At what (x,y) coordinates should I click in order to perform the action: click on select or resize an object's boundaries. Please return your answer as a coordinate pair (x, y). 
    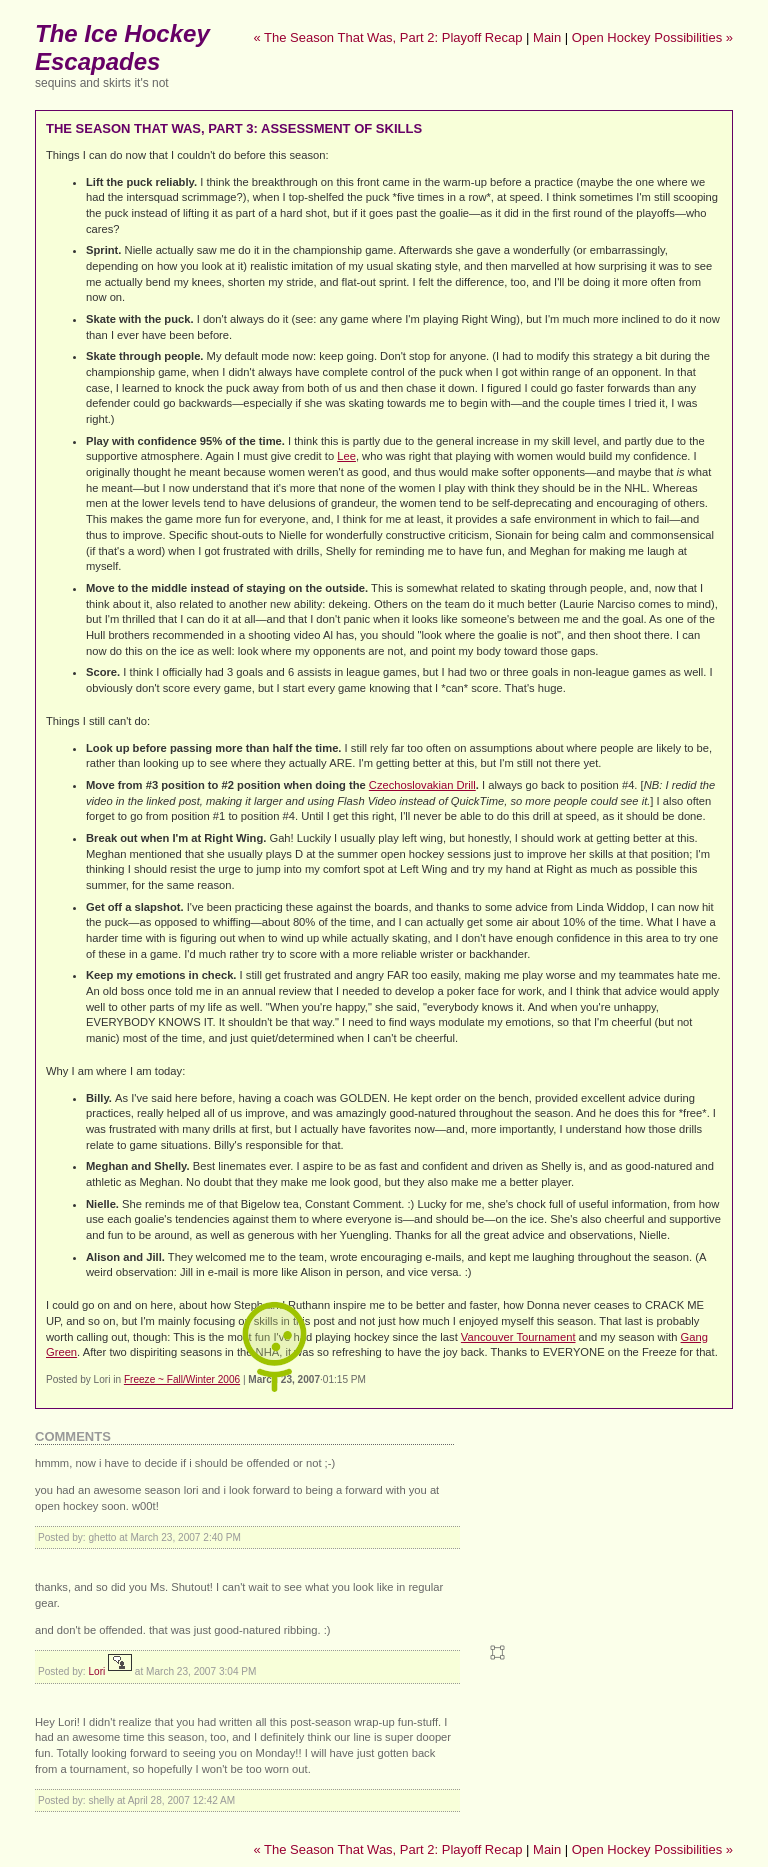
    Looking at the image, I should click on (497, 1652).